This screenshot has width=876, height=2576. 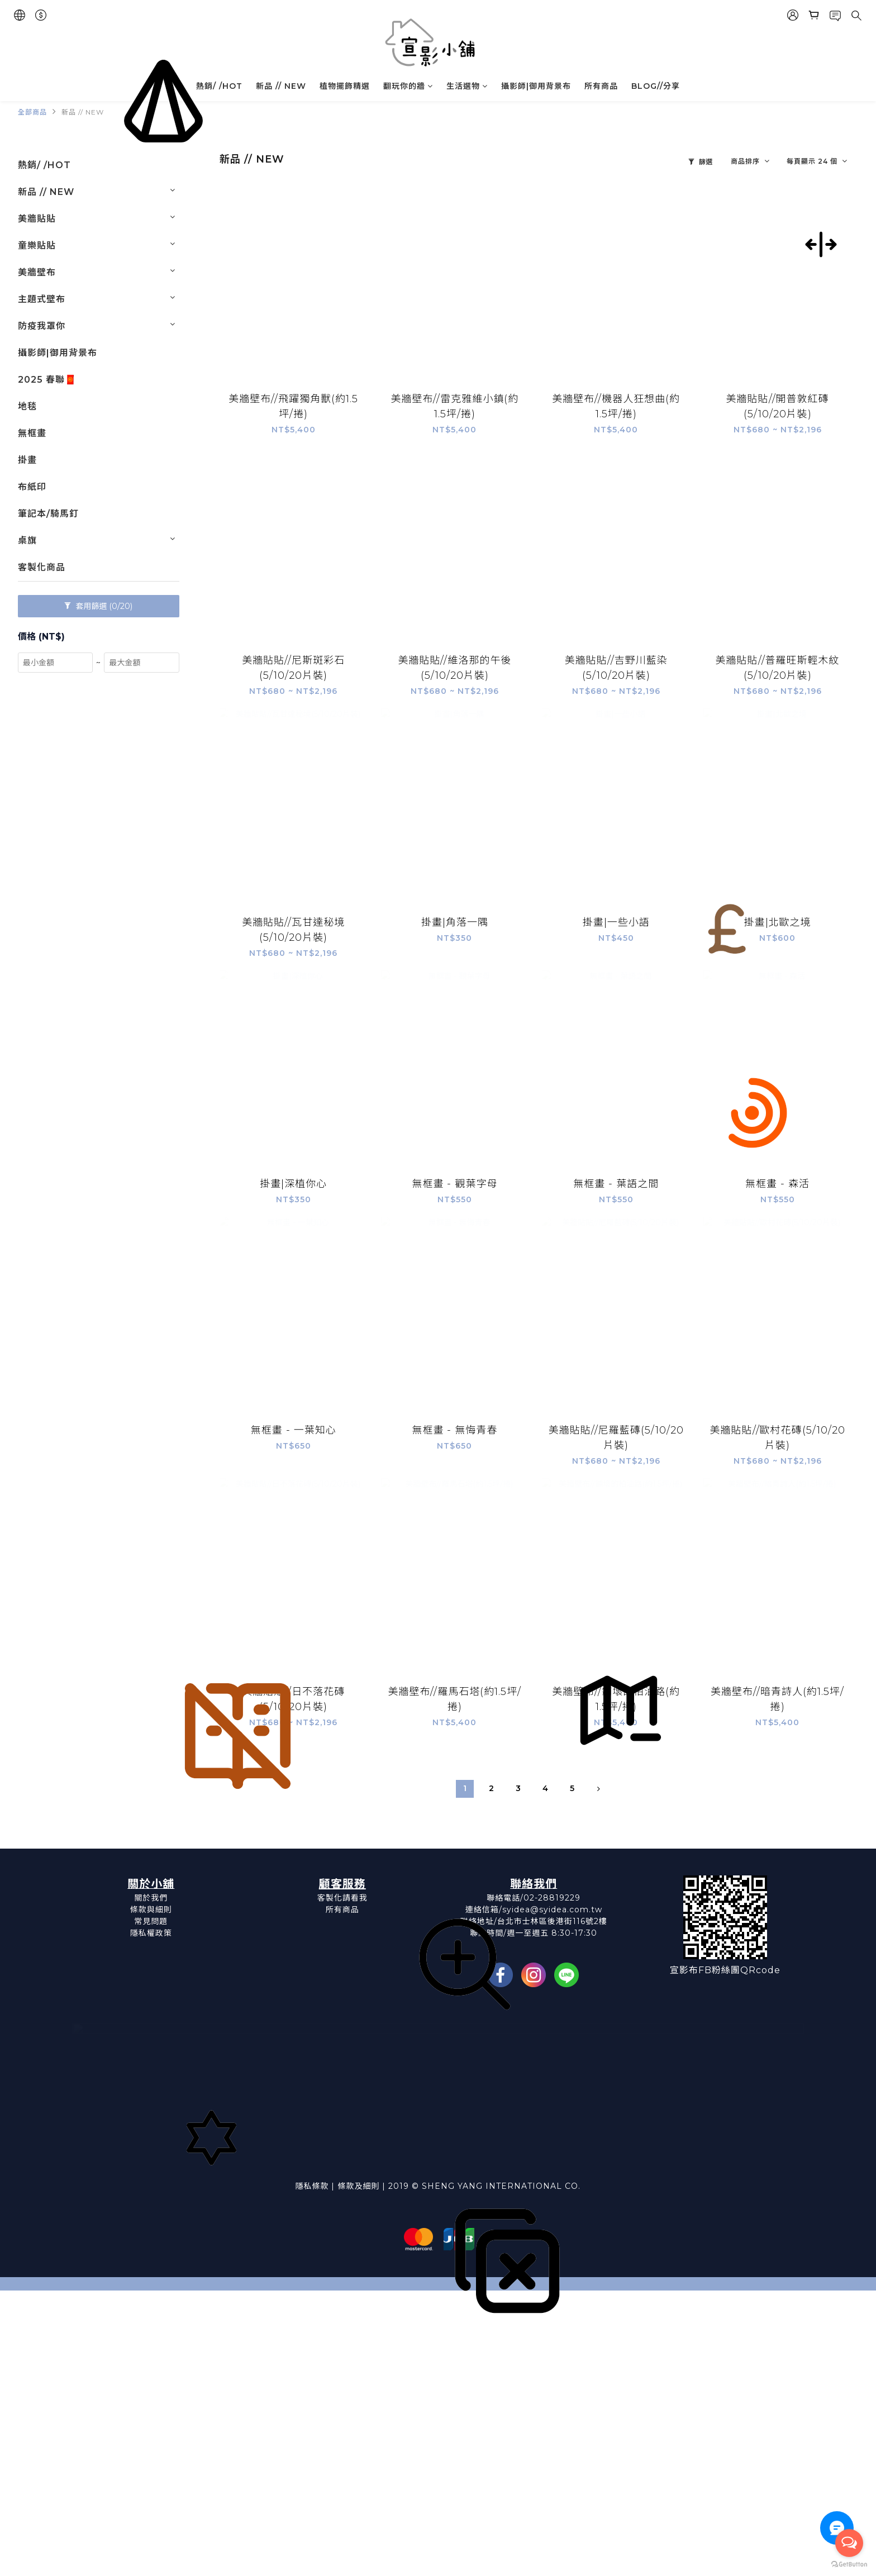 What do you see at coordinates (727, 928) in the screenshot?
I see `view or manage British pound currency` at bounding box center [727, 928].